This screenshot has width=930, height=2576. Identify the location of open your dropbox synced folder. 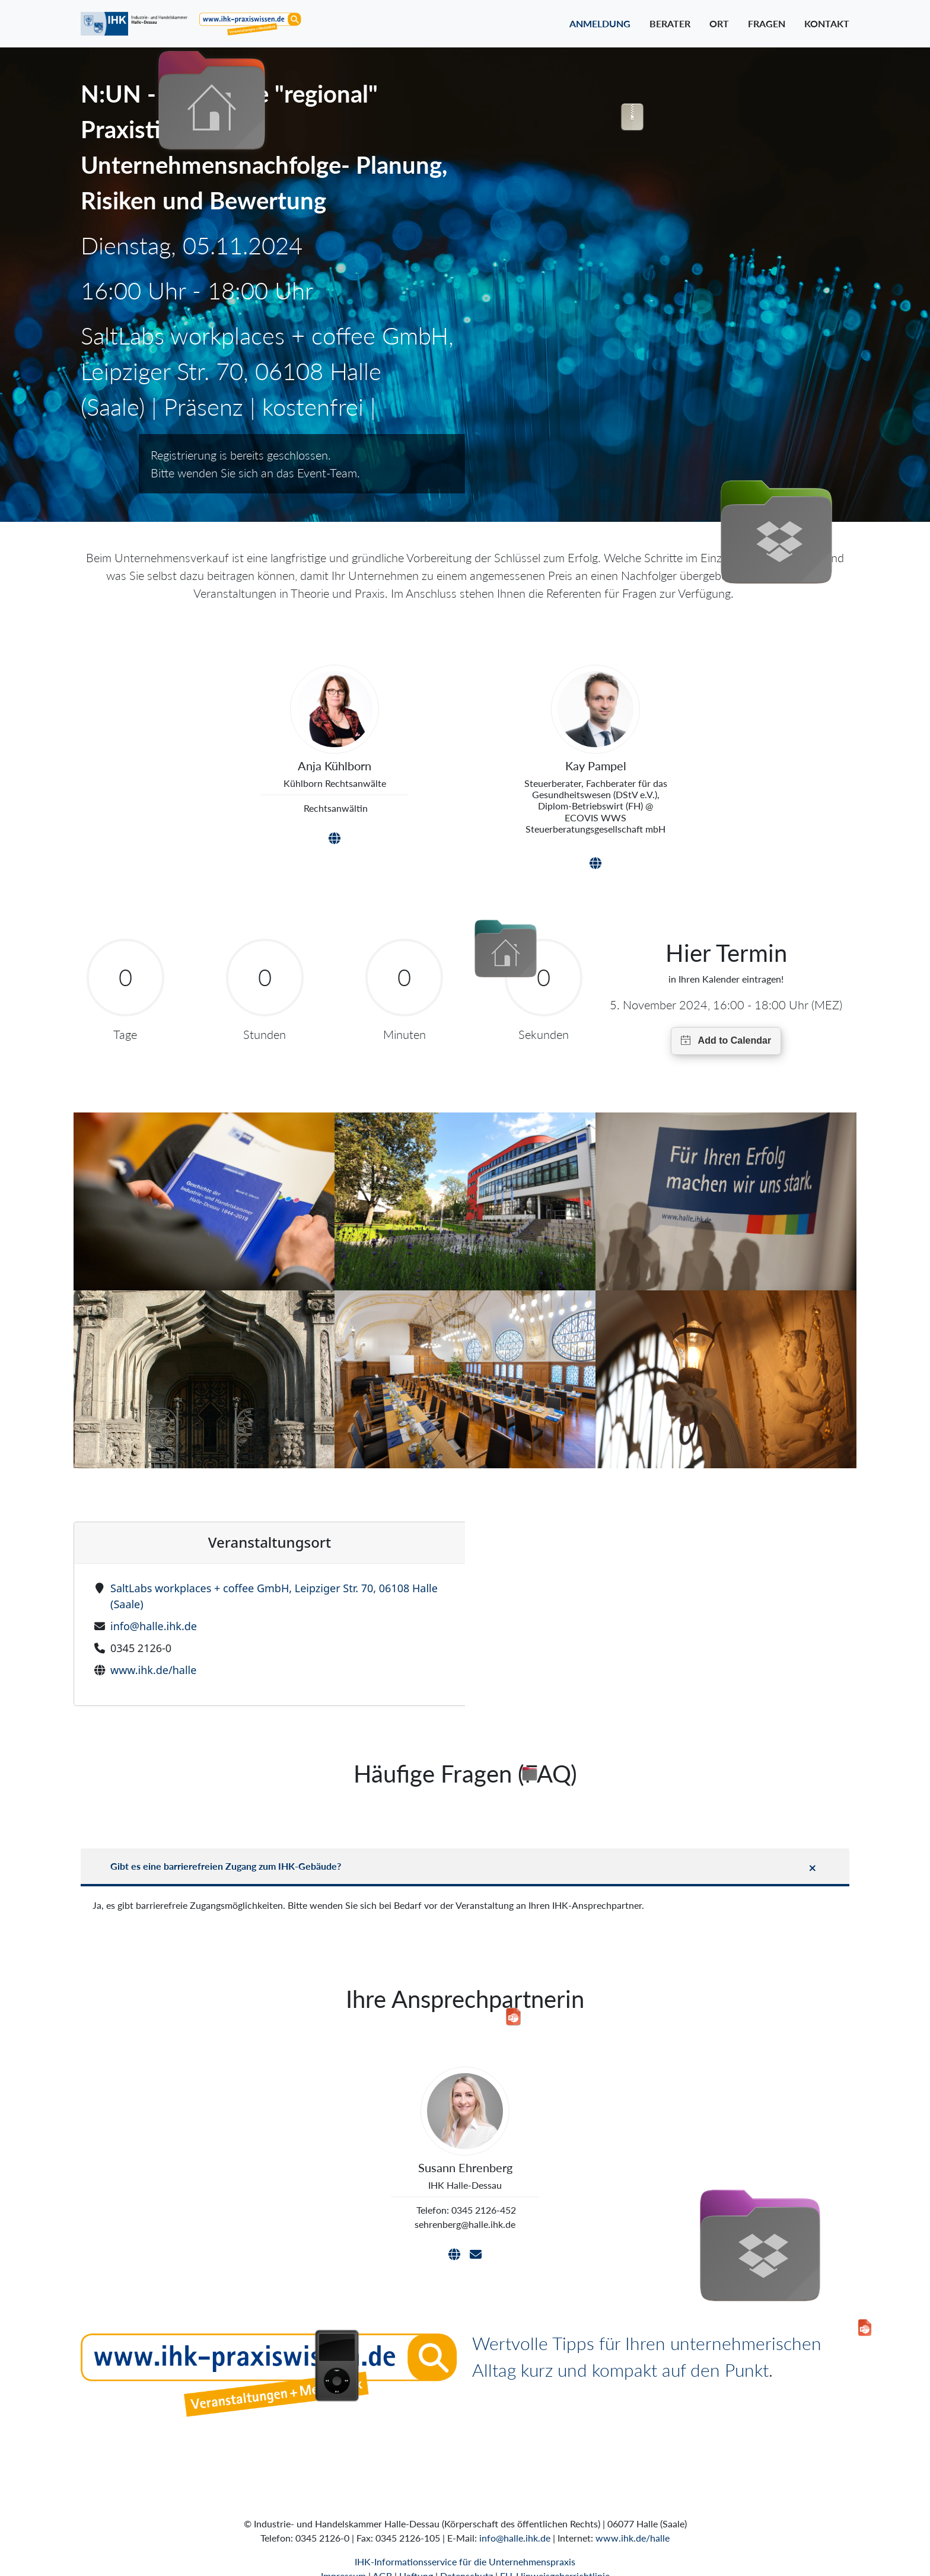
(760, 2245).